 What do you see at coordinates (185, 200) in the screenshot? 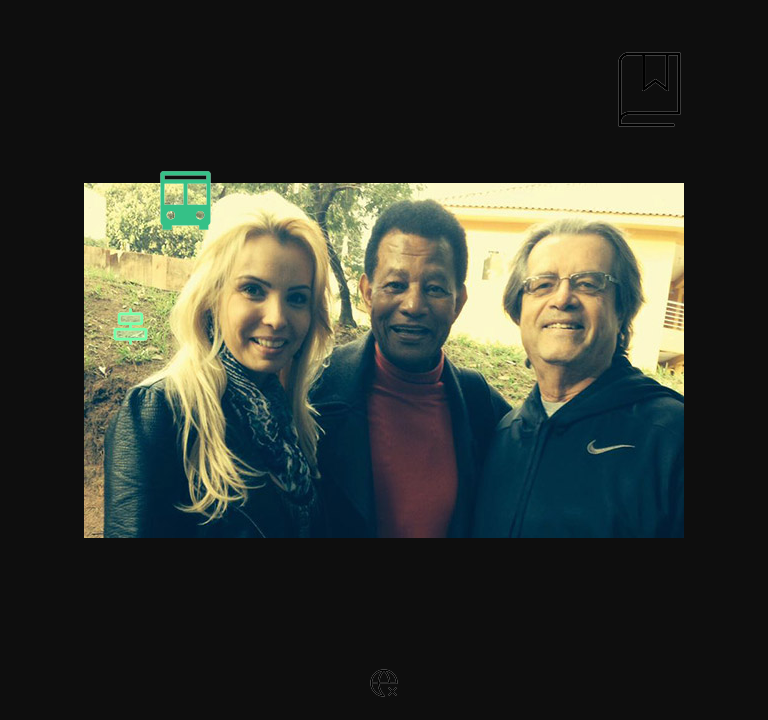
I see `view public transit options` at bounding box center [185, 200].